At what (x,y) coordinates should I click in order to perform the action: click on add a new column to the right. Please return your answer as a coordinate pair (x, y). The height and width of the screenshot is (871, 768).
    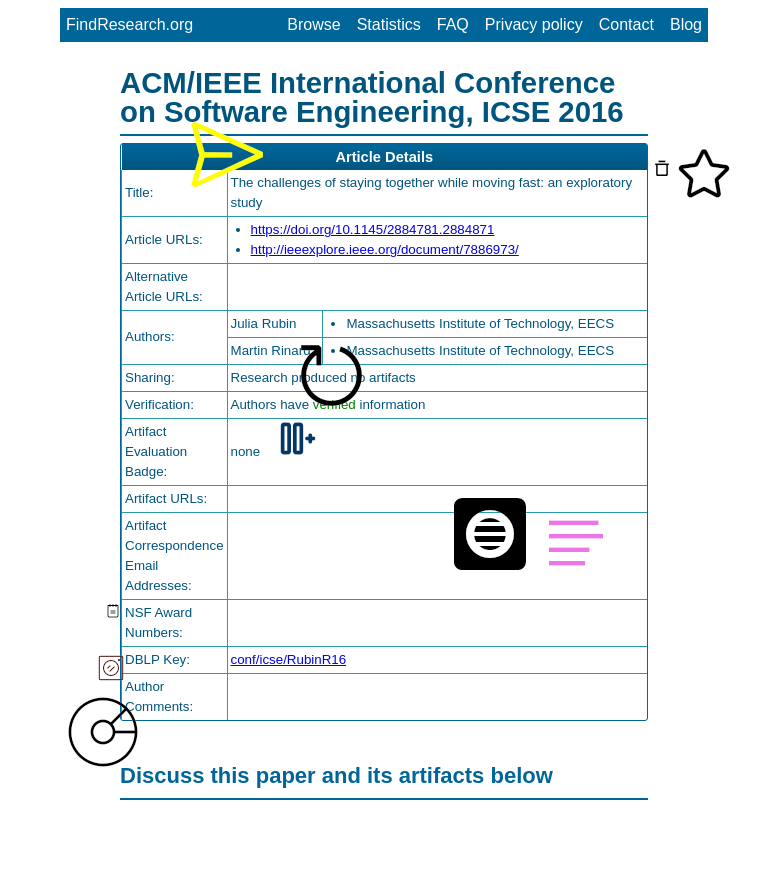
    Looking at the image, I should click on (295, 438).